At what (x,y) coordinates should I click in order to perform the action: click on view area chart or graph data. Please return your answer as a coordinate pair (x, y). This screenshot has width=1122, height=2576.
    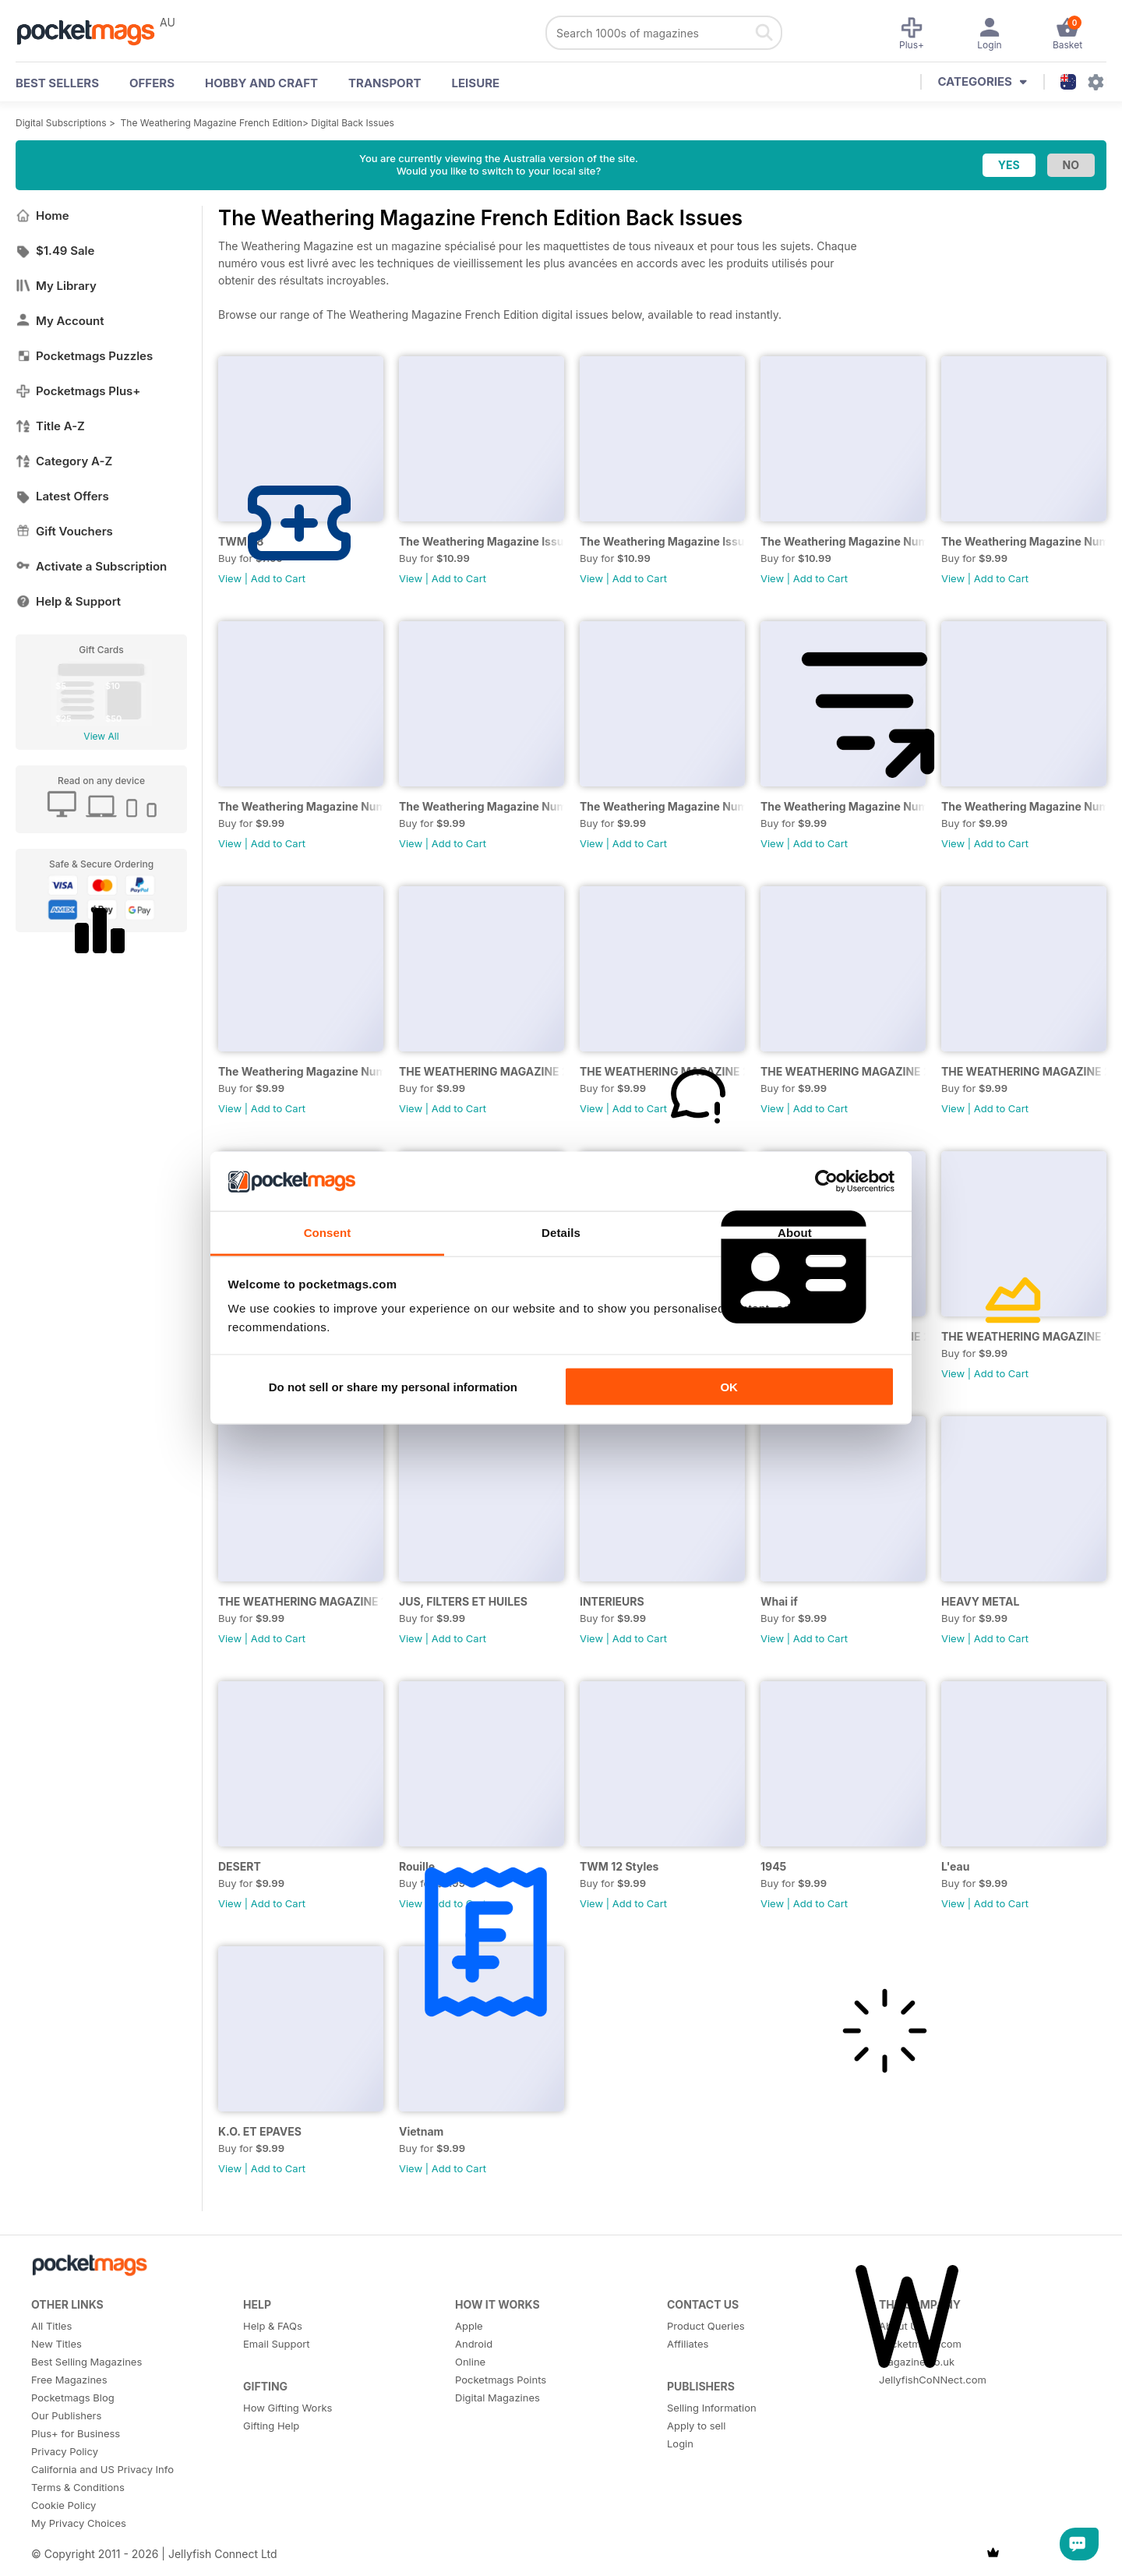
    Looking at the image, I should click on (1013, 1299).